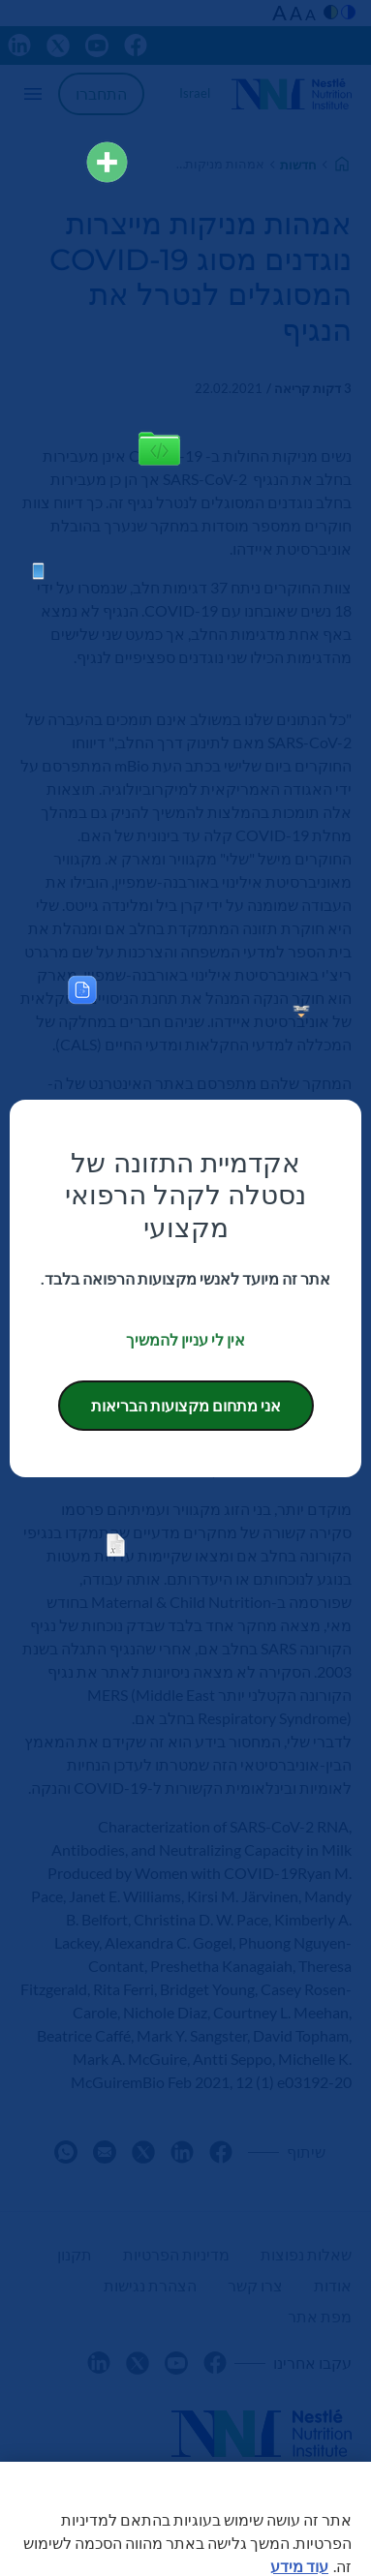 This screenshot has width=371, height=2576. Describe the element at coordinates (107, 162) in the screenshot. I see `indicates a newly added file in version control` at that location.